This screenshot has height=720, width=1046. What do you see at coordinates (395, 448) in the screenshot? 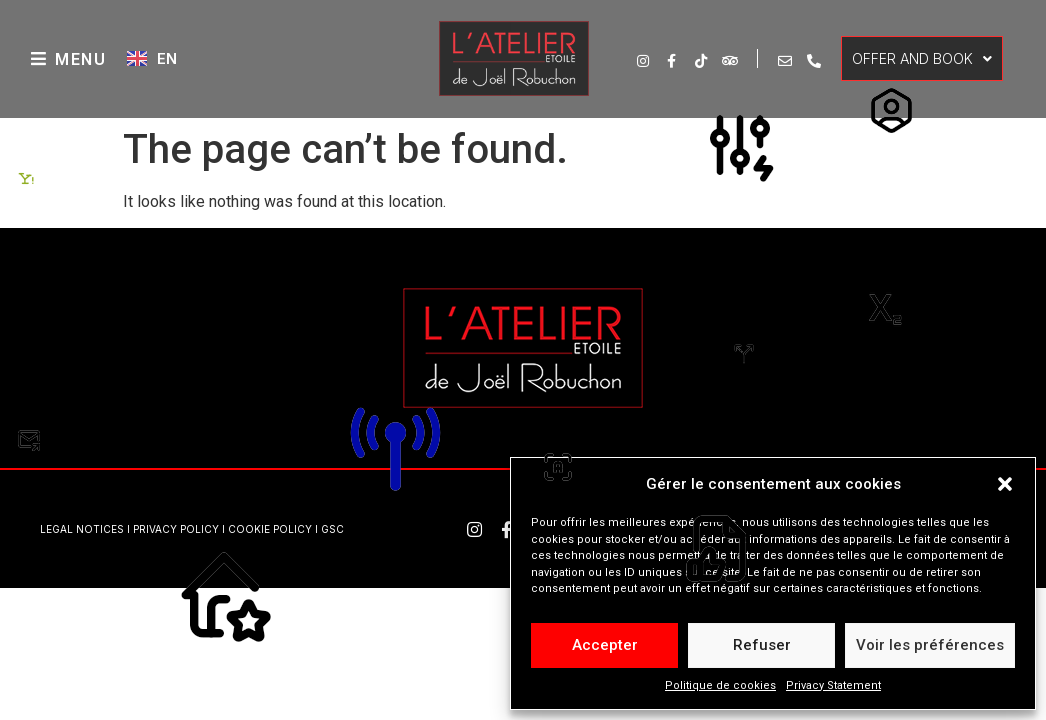
I see `broadcast or transmit a signal` at bounding box center [395, 448].